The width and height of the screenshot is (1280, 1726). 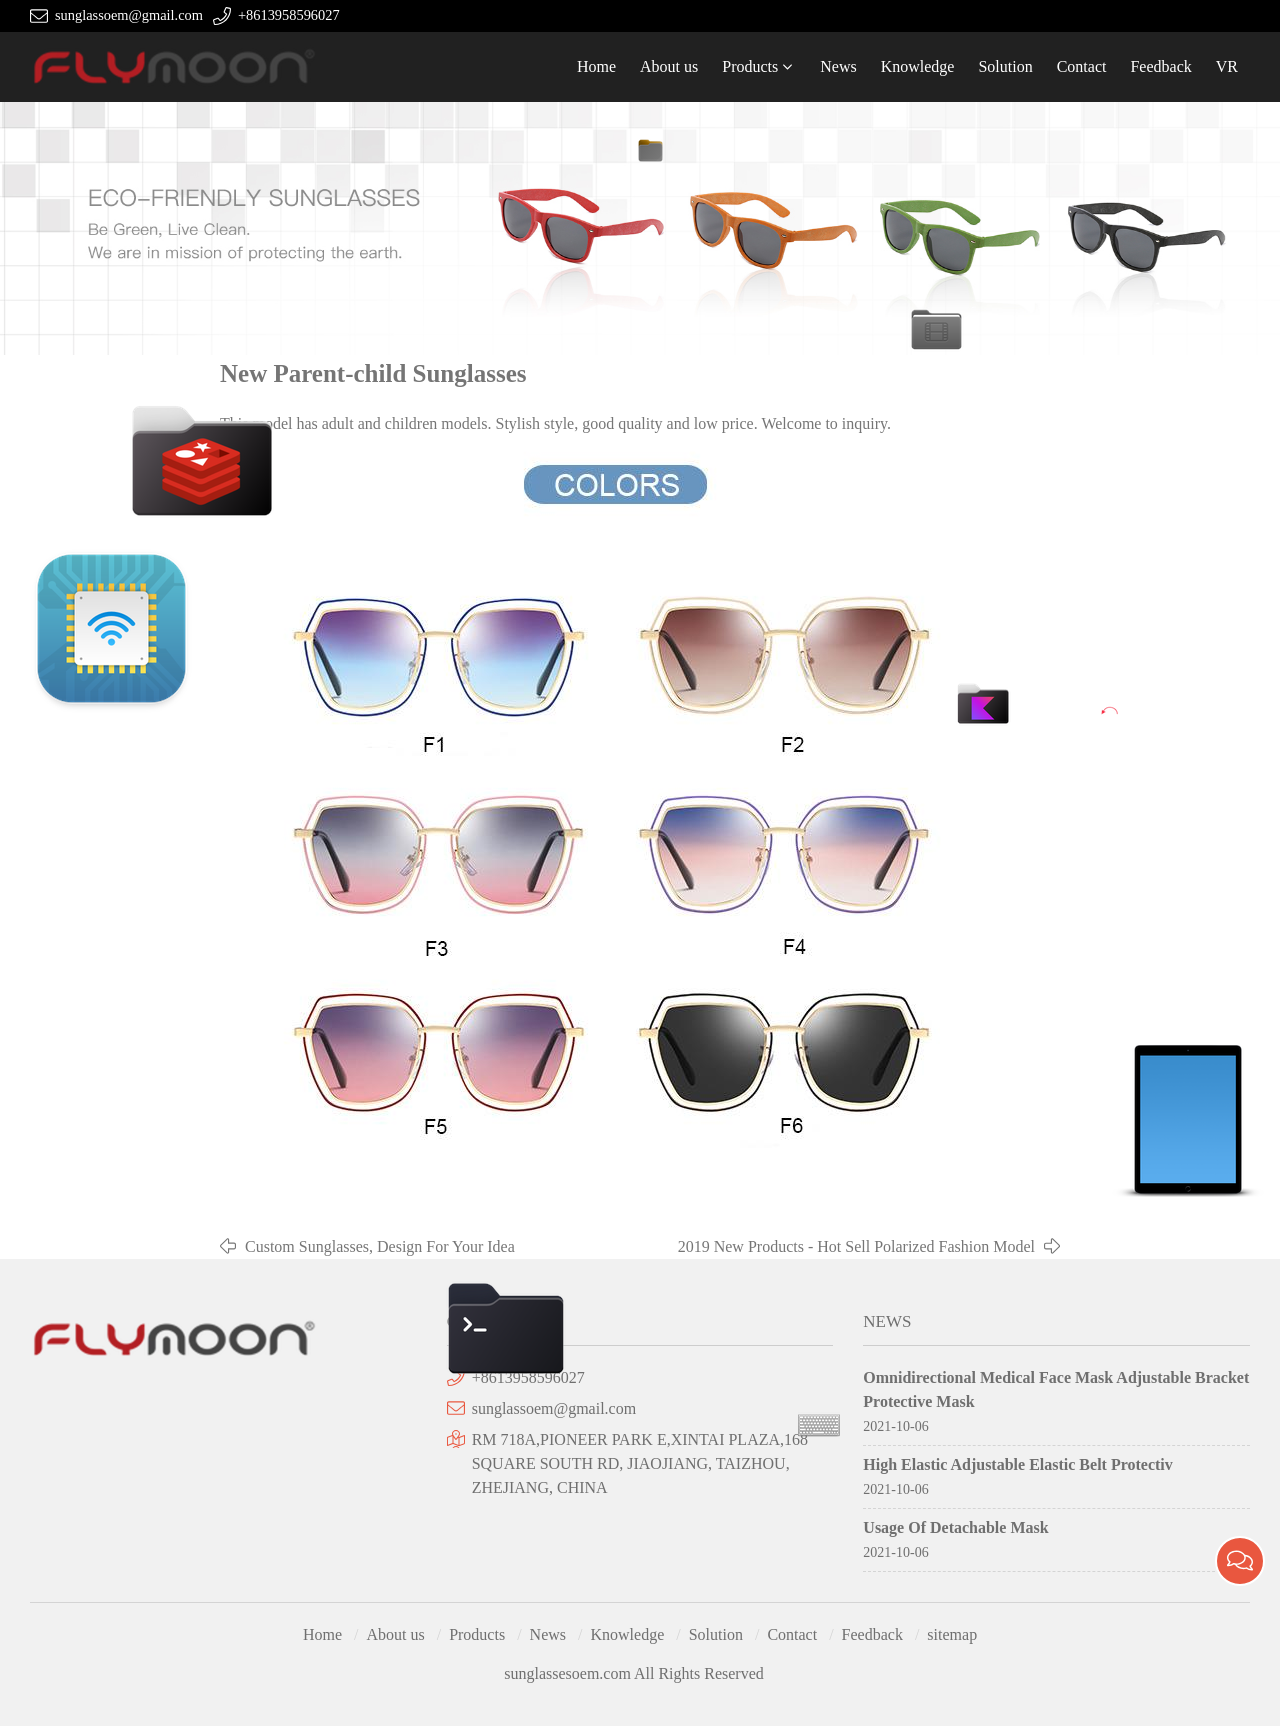 I want to click on iPad Pro device connected via wifi, so click(x=1188, y=1120).